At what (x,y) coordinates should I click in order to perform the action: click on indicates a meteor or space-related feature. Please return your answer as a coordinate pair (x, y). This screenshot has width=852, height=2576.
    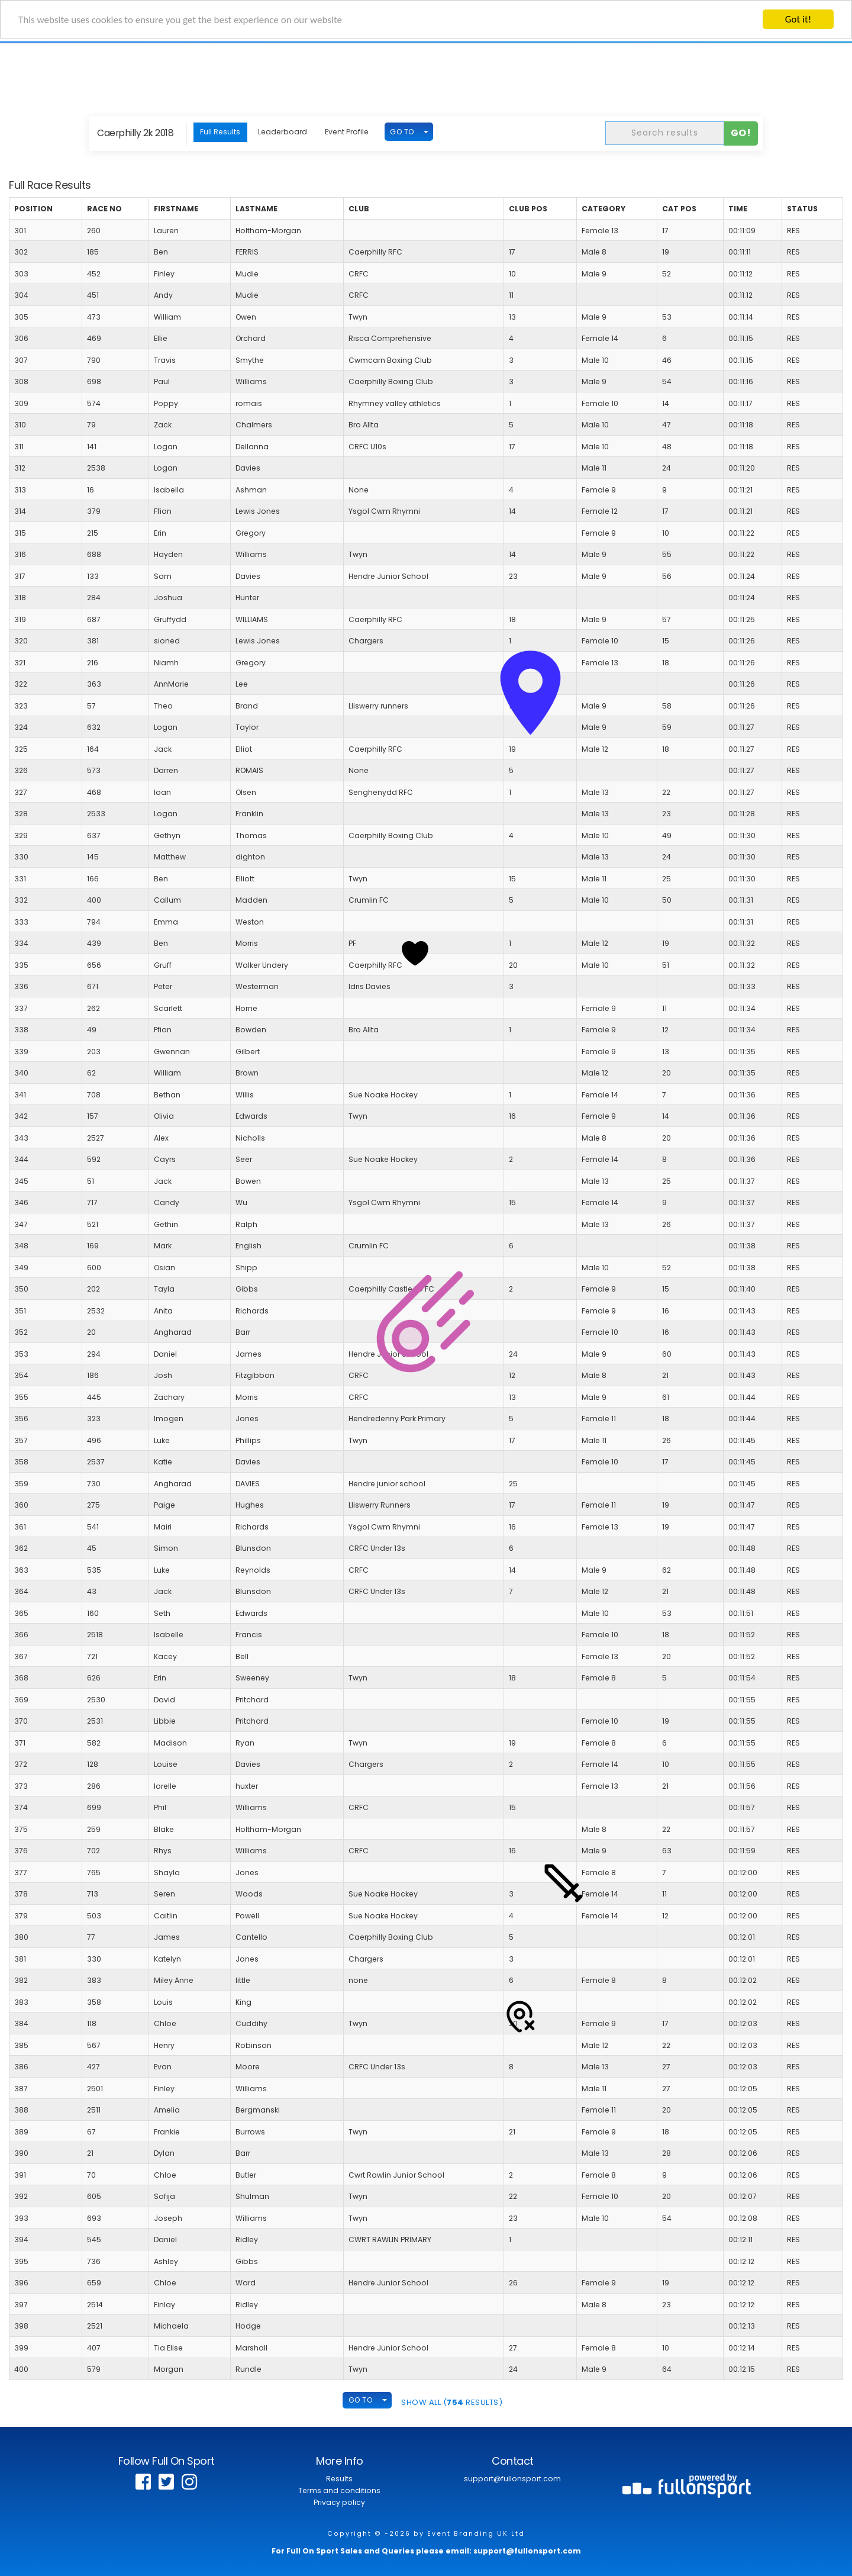
    Looking at the image, I should click on (425, 1324).